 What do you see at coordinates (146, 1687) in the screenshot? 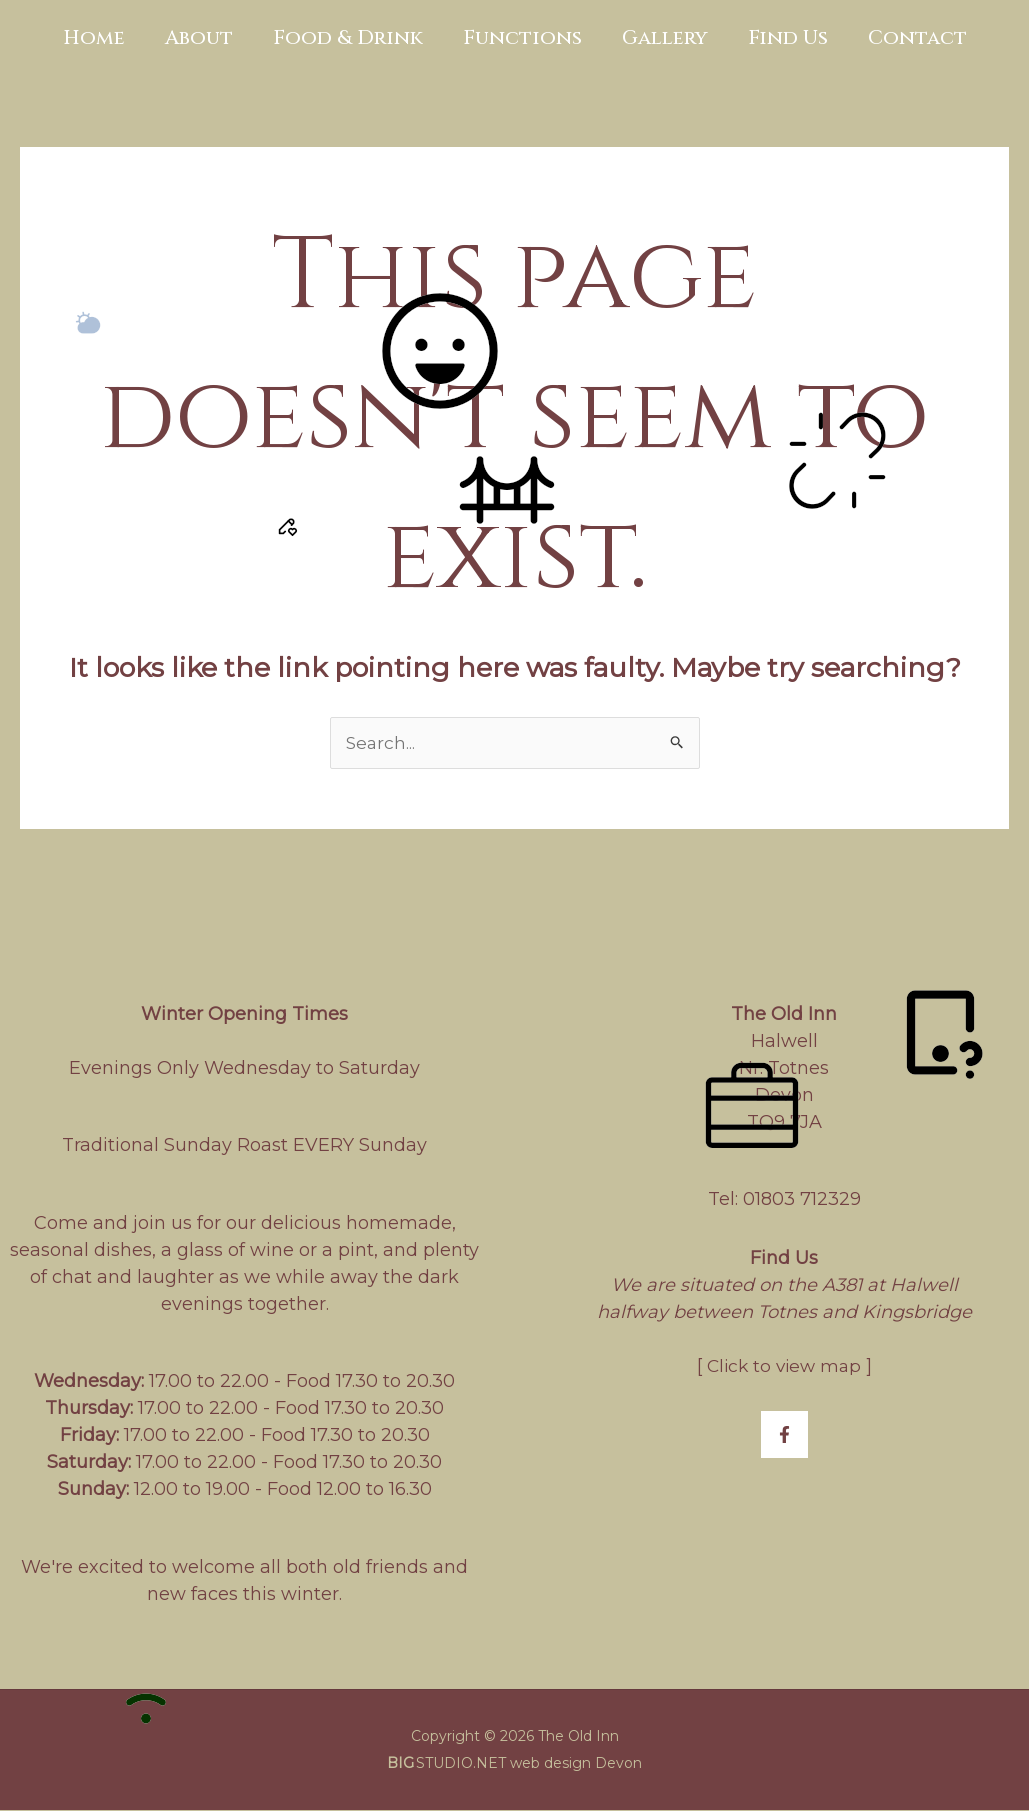
I see `indicates weak wifi signal strength` at bounding box center [146, 1687].